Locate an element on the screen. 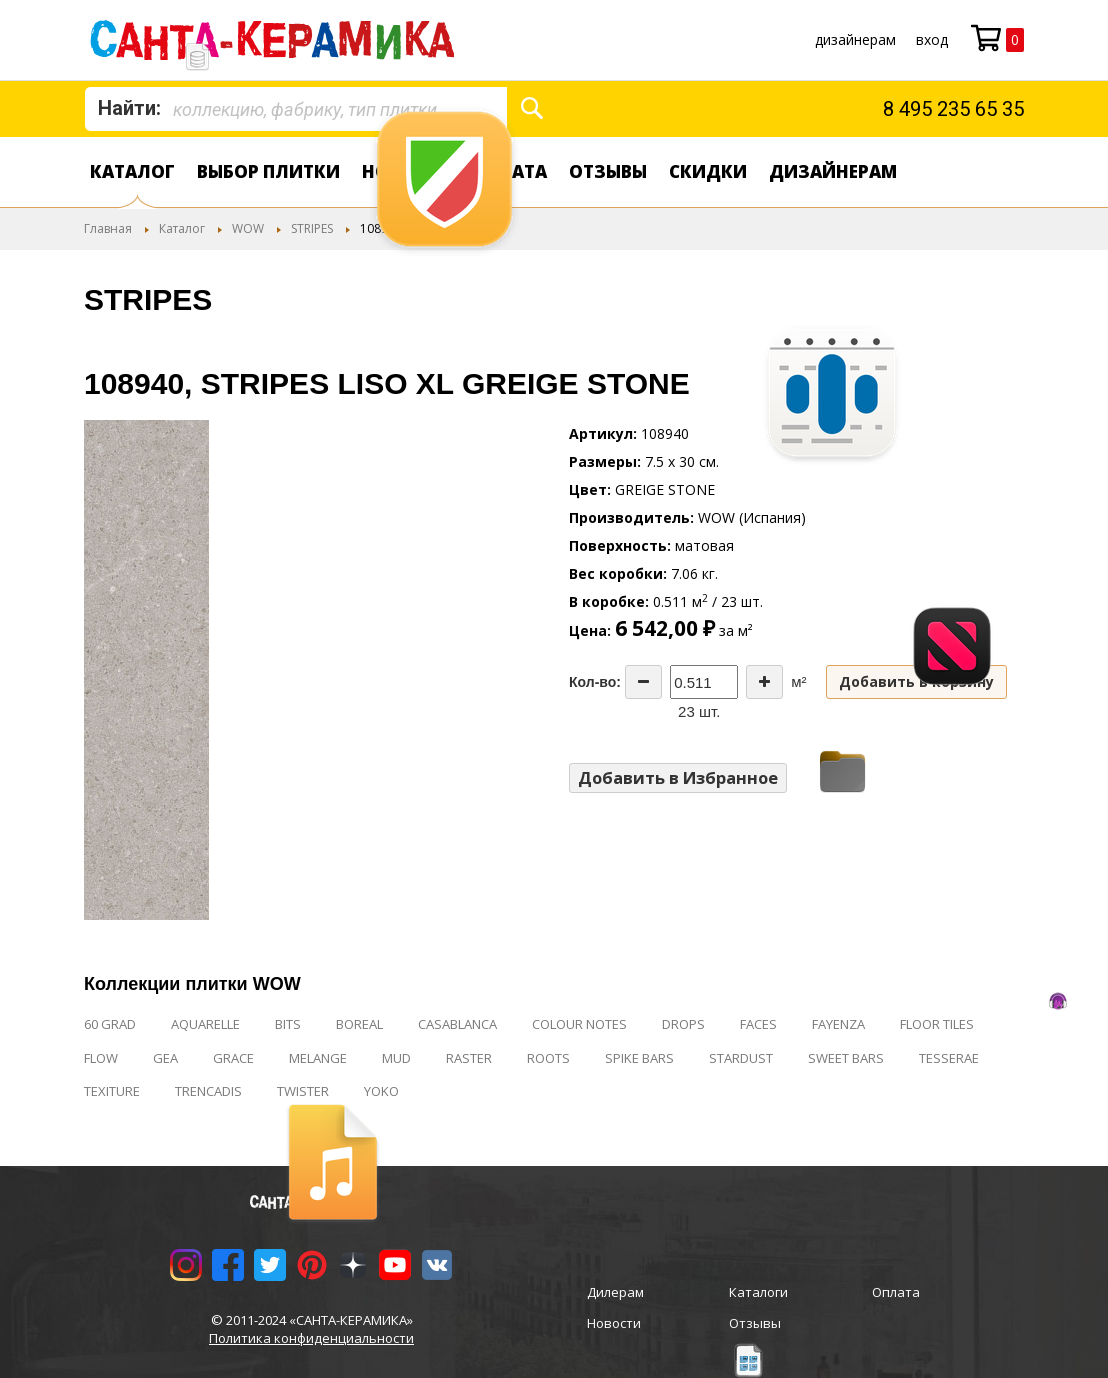  open the Apple News app is located at coordinates (952, 646).